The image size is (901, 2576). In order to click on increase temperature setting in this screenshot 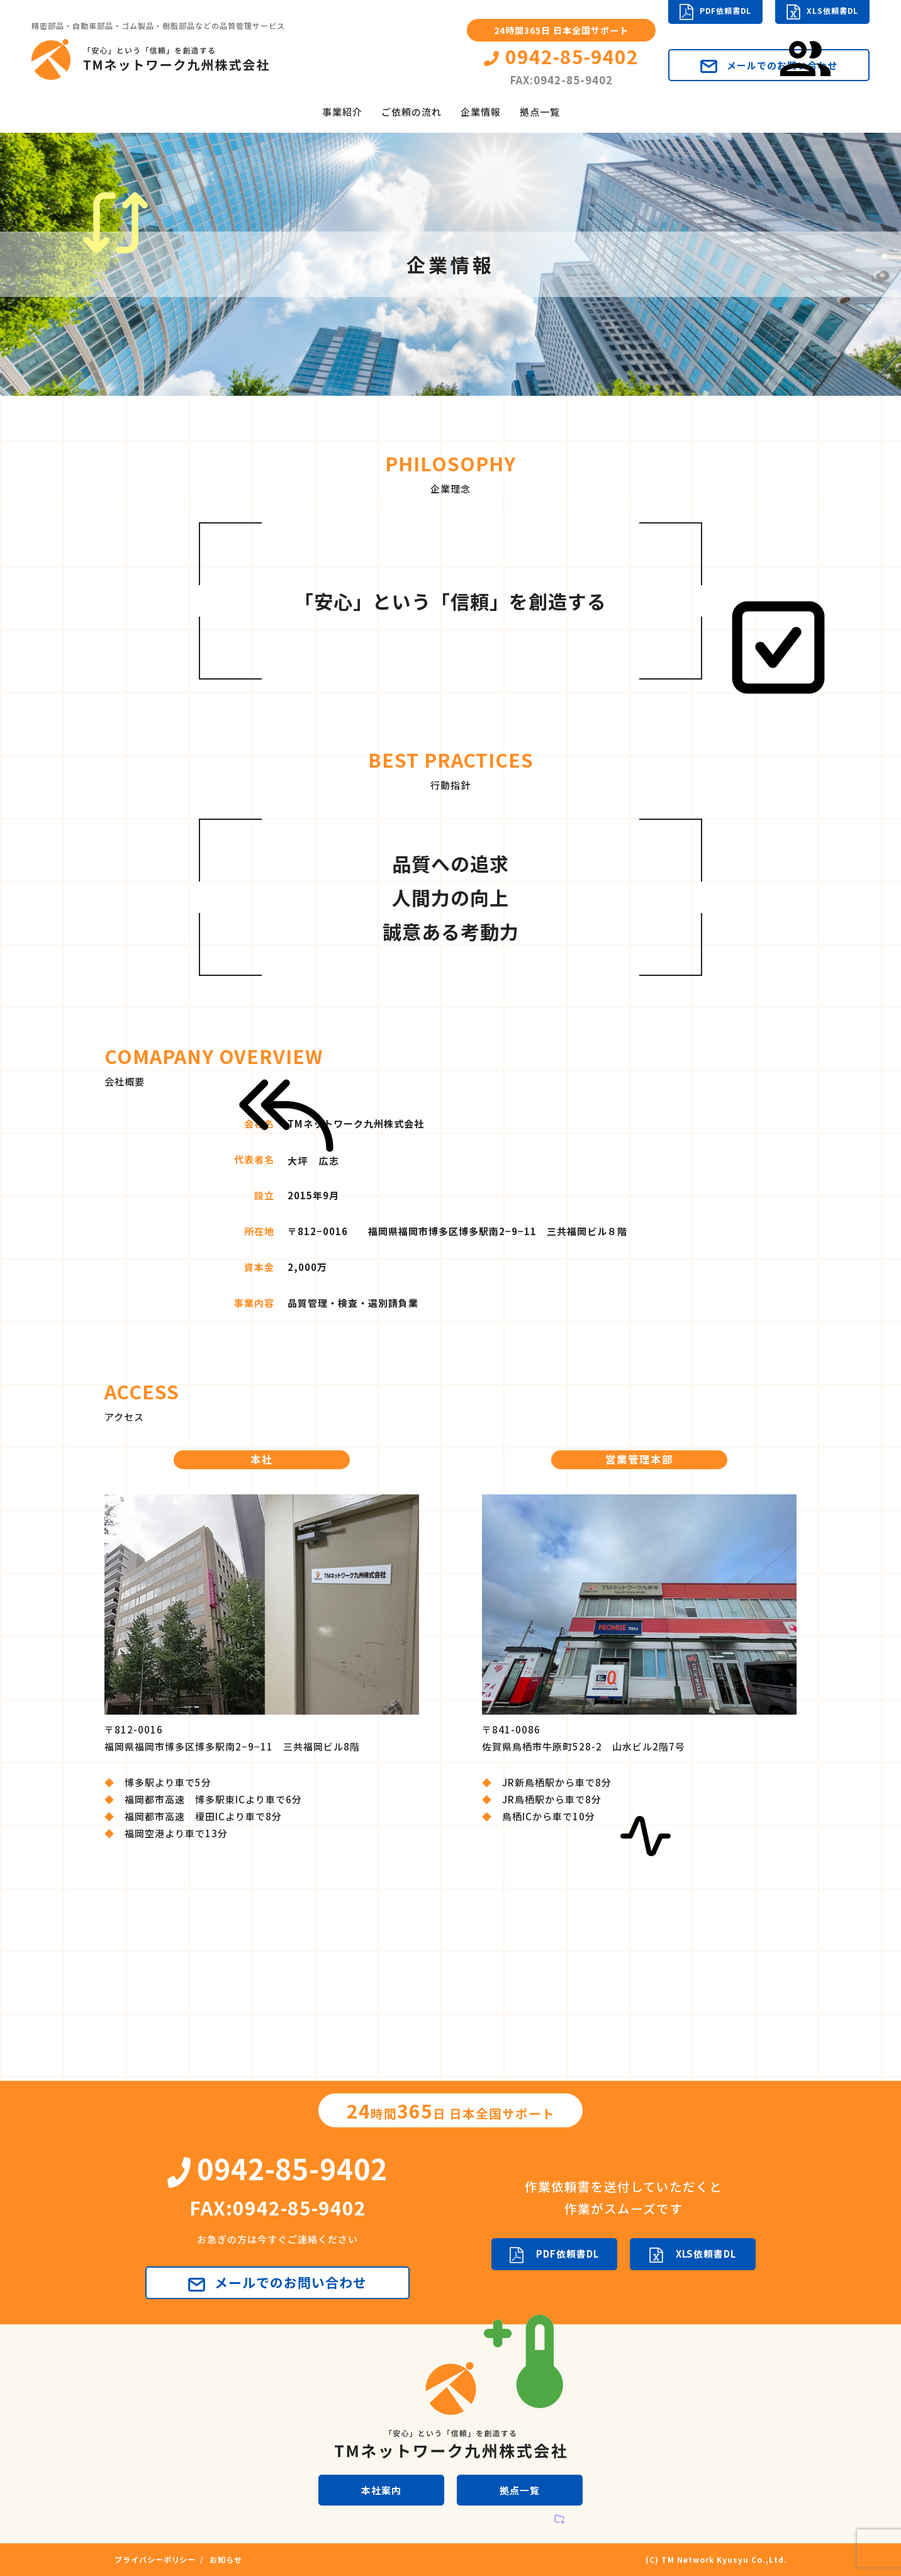, I will do `click(530, 2361)`.